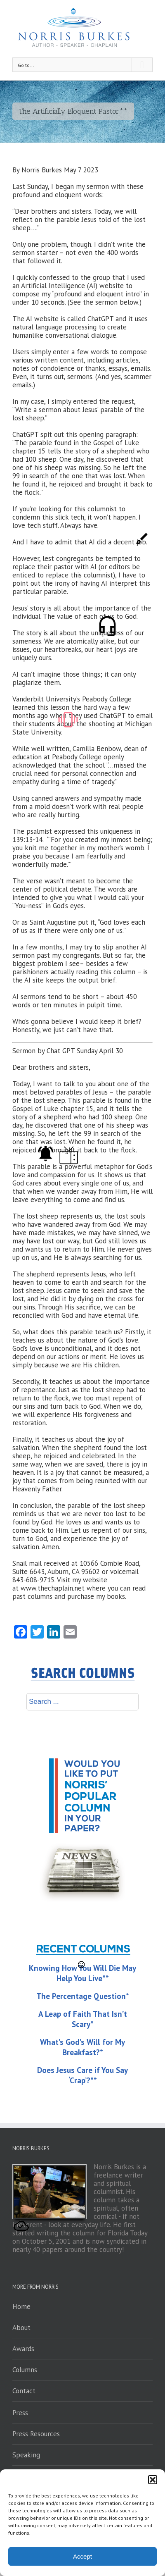 The image size is (165, 2576). Describe the element at coordinates (68, 1156) in the screenshot. I see `access TV or video streaming features` at that location.